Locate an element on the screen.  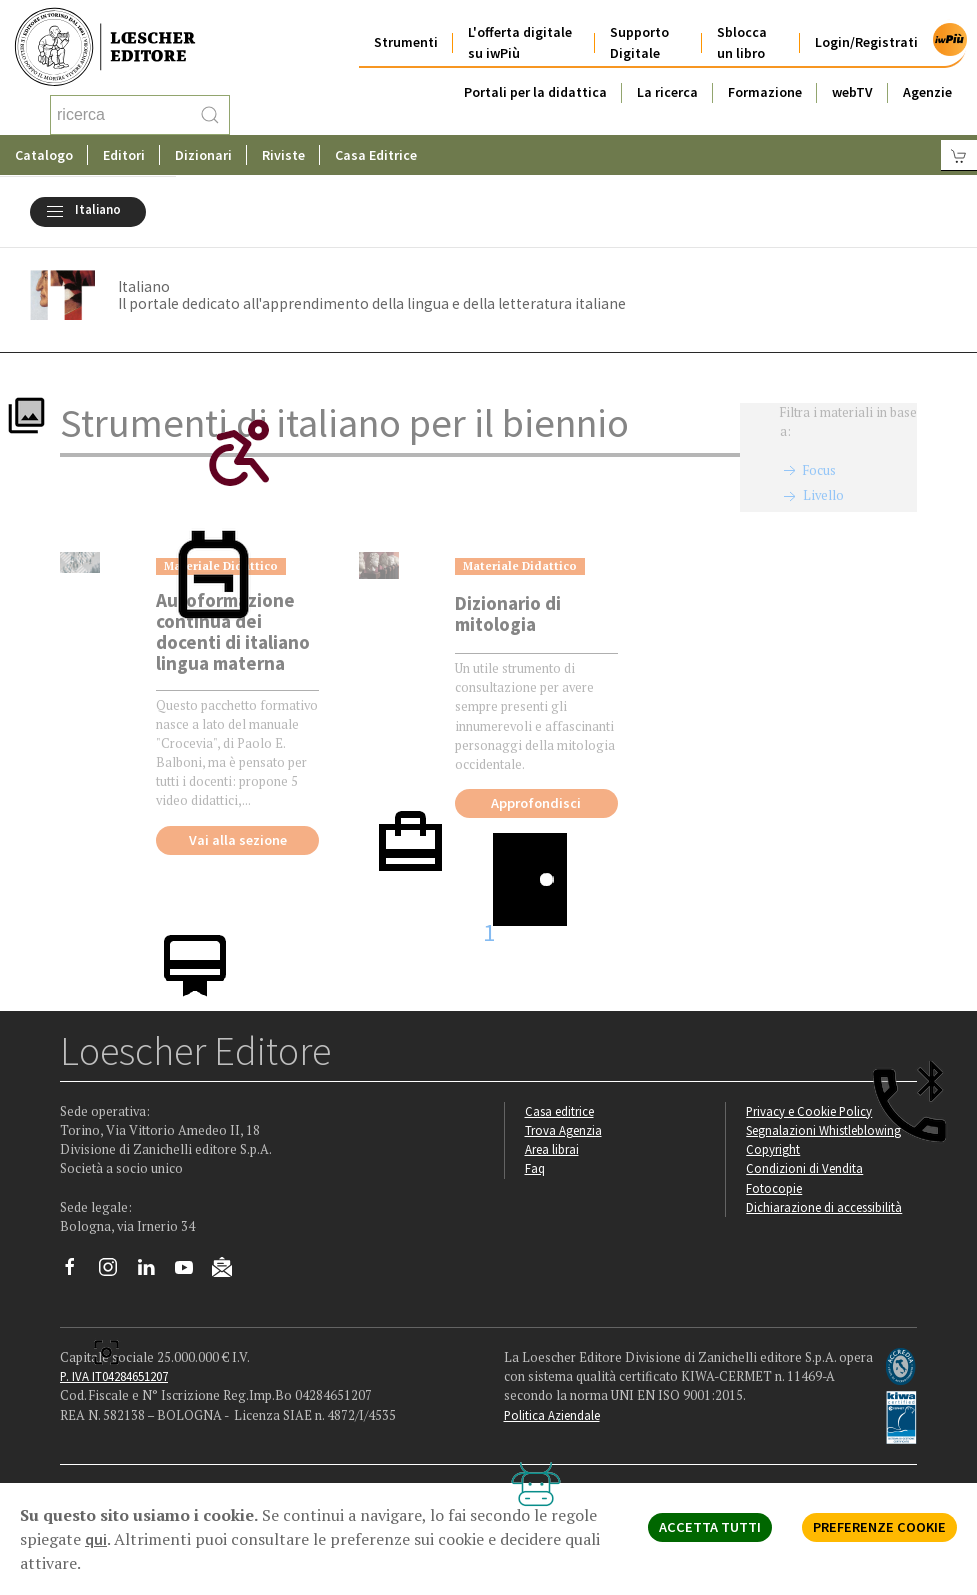
apply filters to images or photos is located at coordinates (26, 415).